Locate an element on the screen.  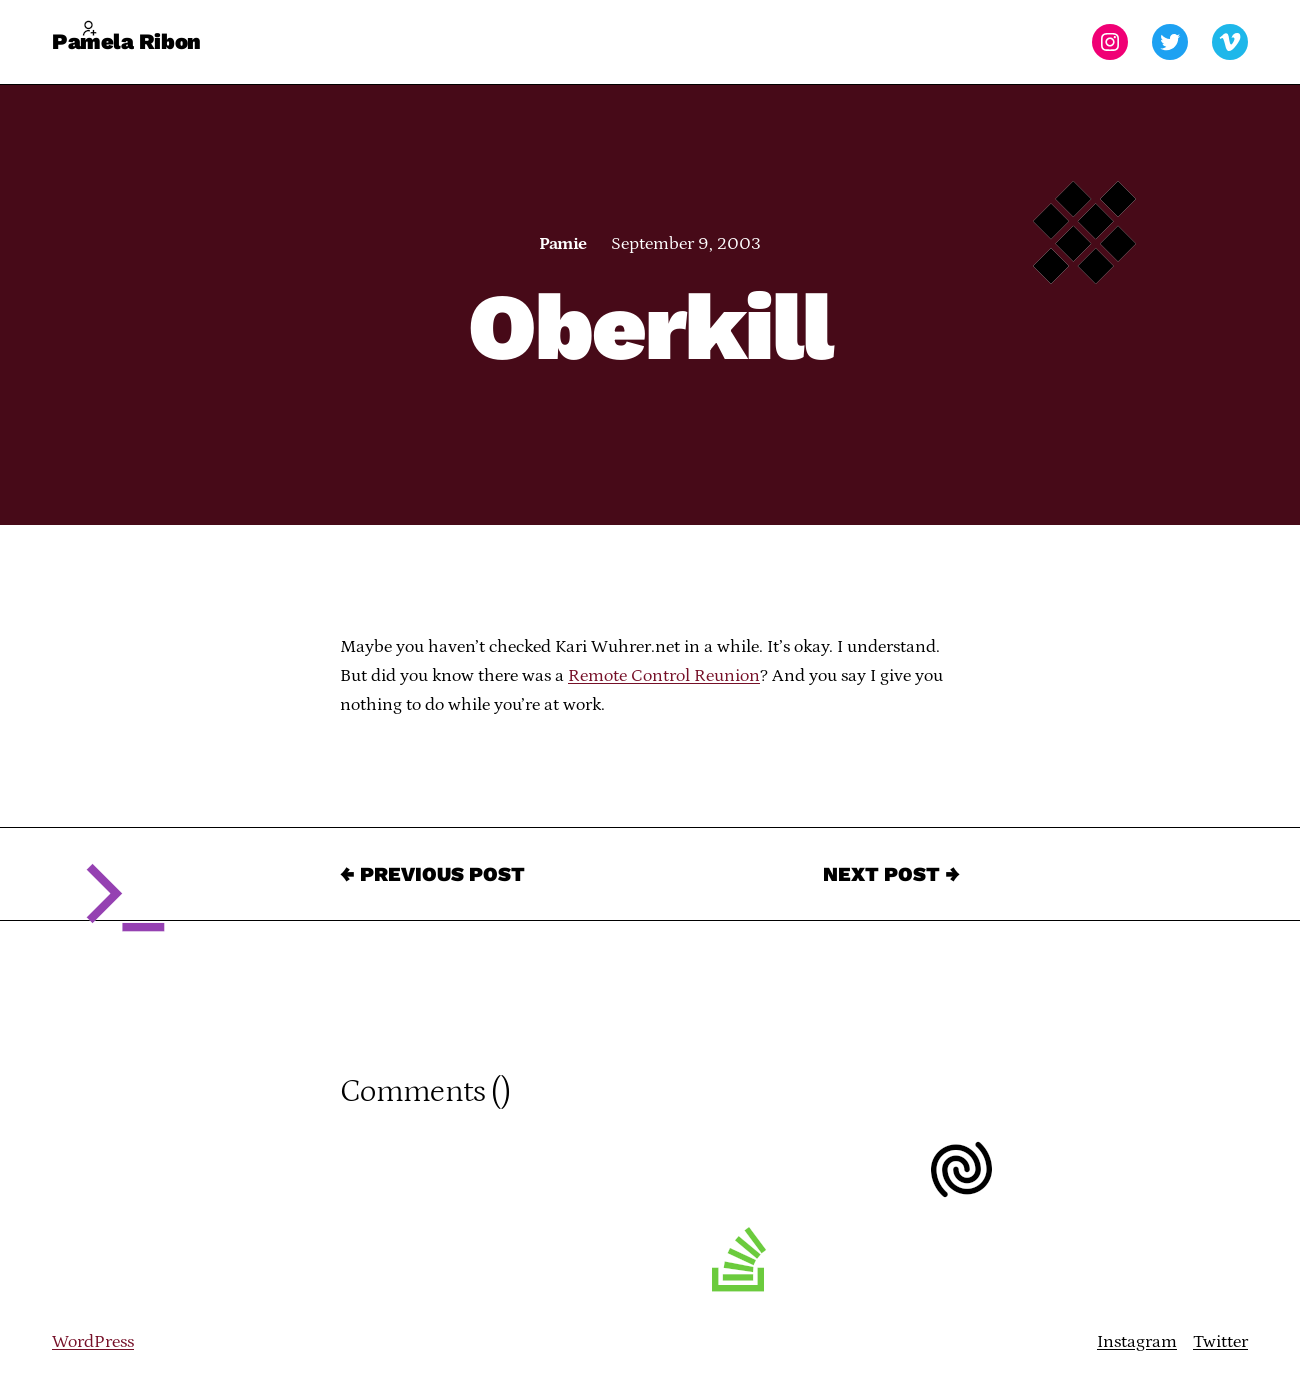
add a new user or contact is located at coordinates (88, 28).